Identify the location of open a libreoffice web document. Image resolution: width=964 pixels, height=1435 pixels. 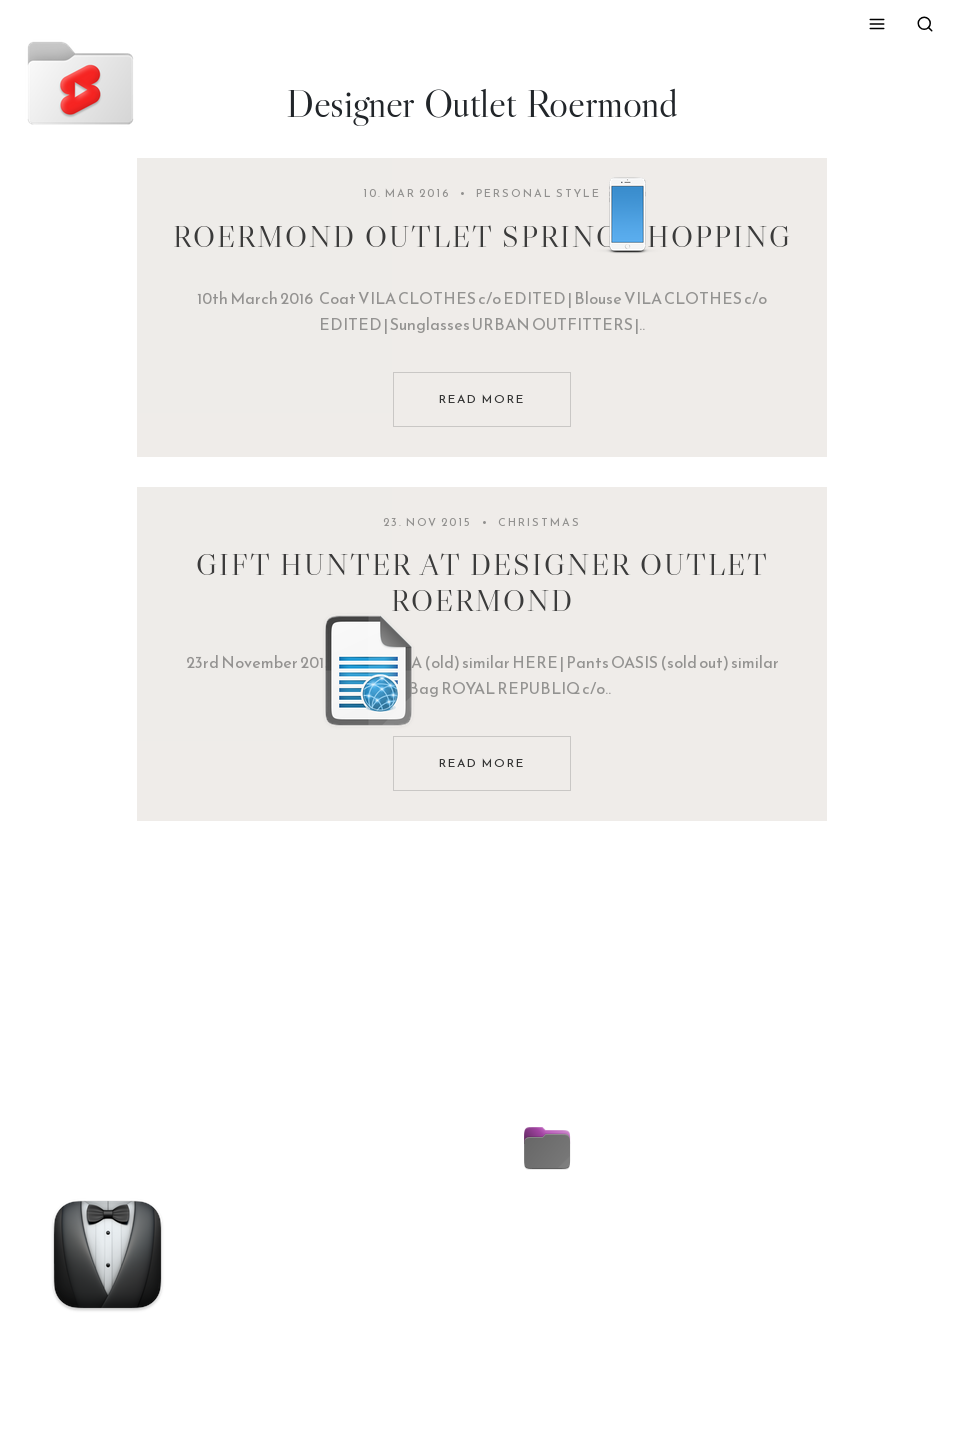
(368, 670).